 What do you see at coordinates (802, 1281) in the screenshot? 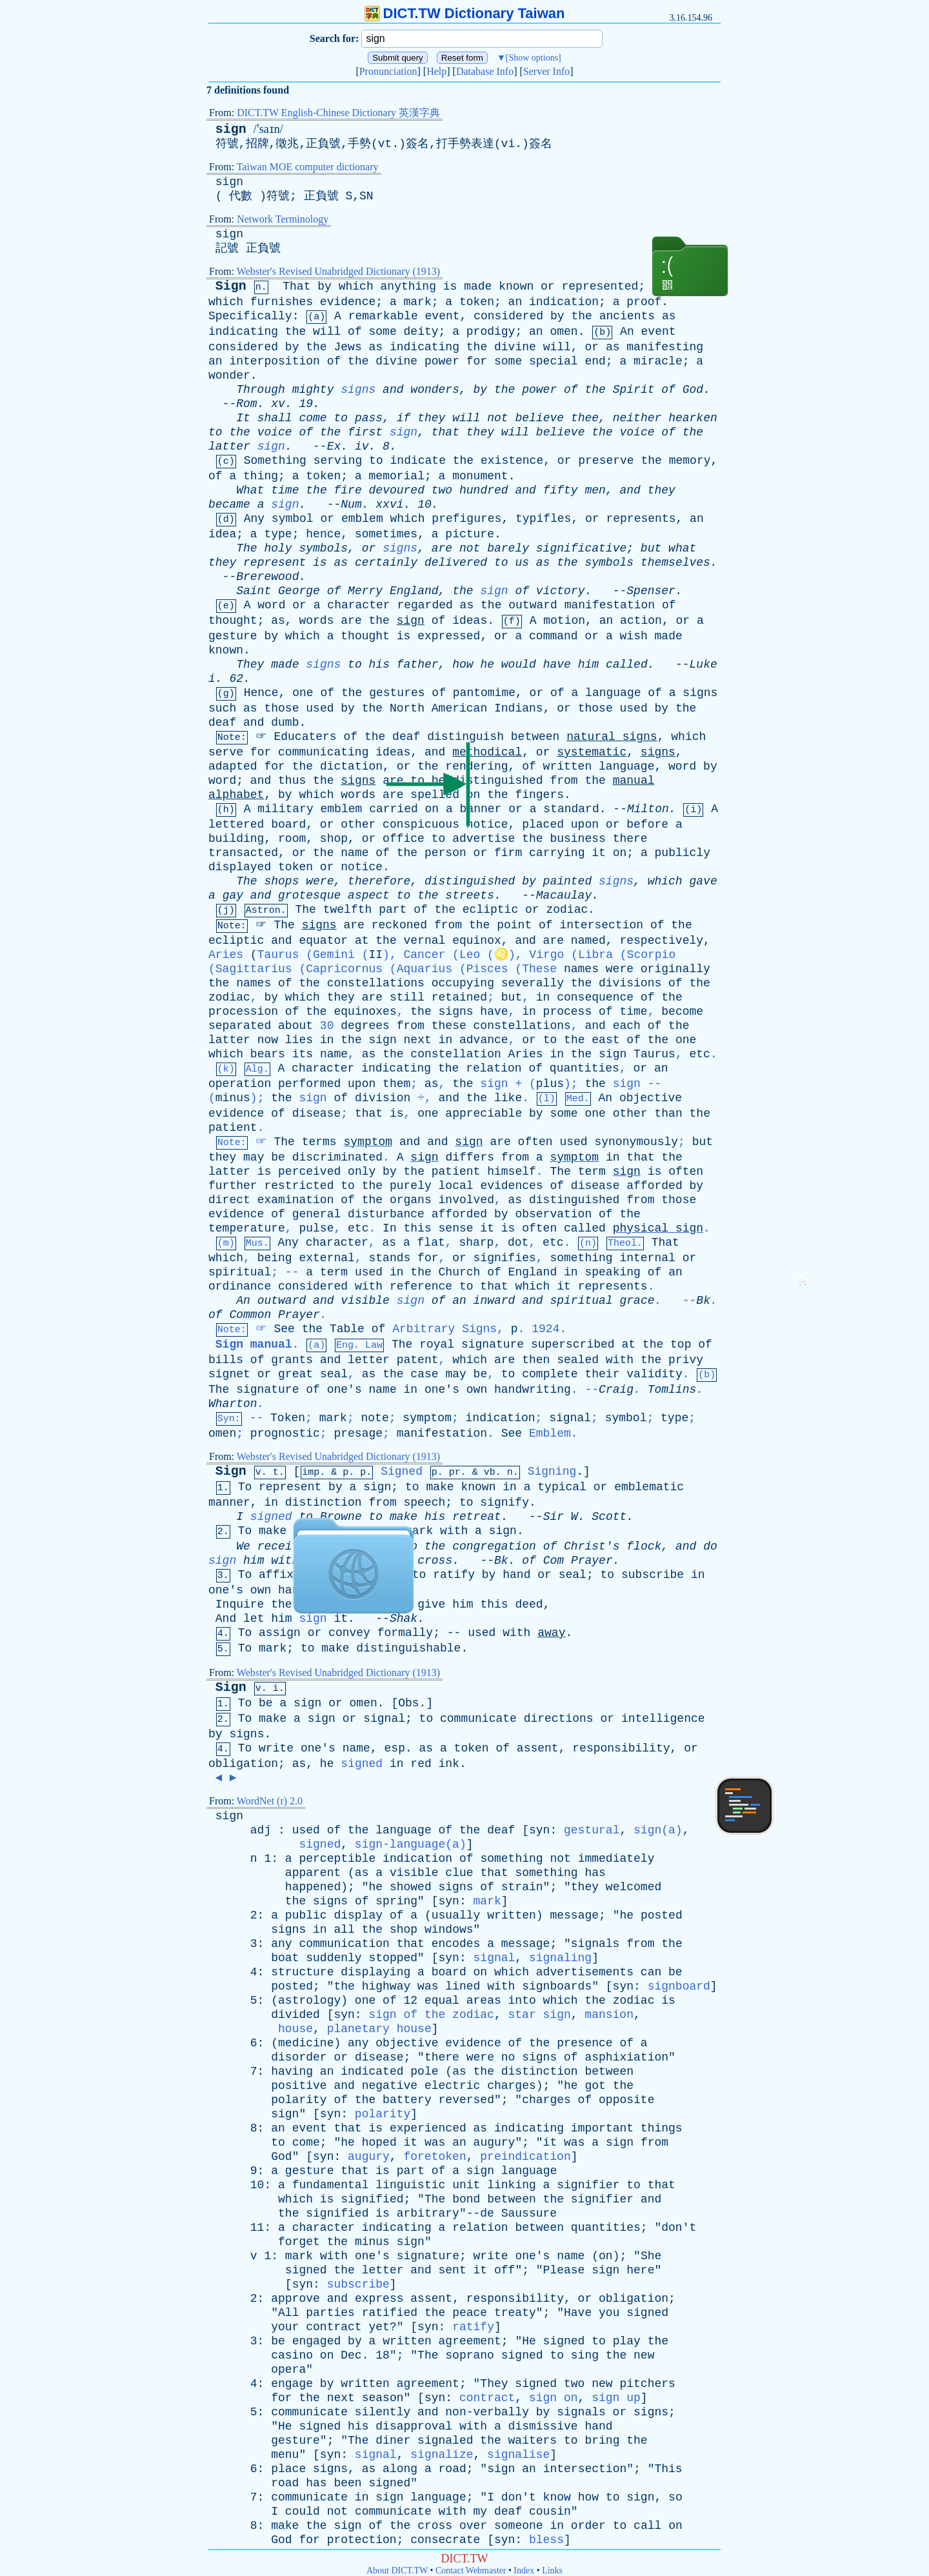
I see `indicates hail weather conditions` at bounding box center [802, 1281].